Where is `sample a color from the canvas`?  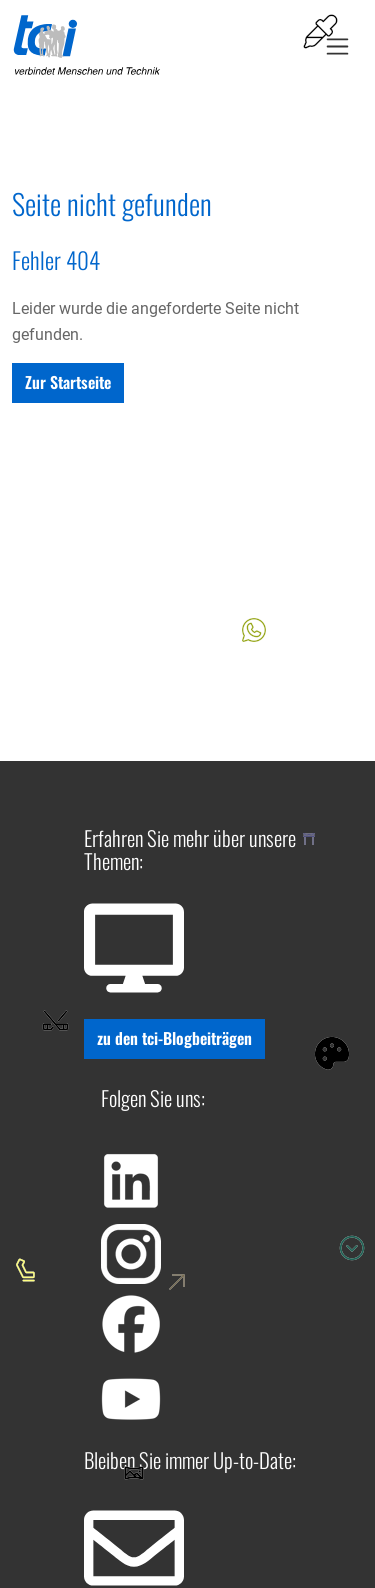
sample a color from the canvas is located at coordinates (320, 31).